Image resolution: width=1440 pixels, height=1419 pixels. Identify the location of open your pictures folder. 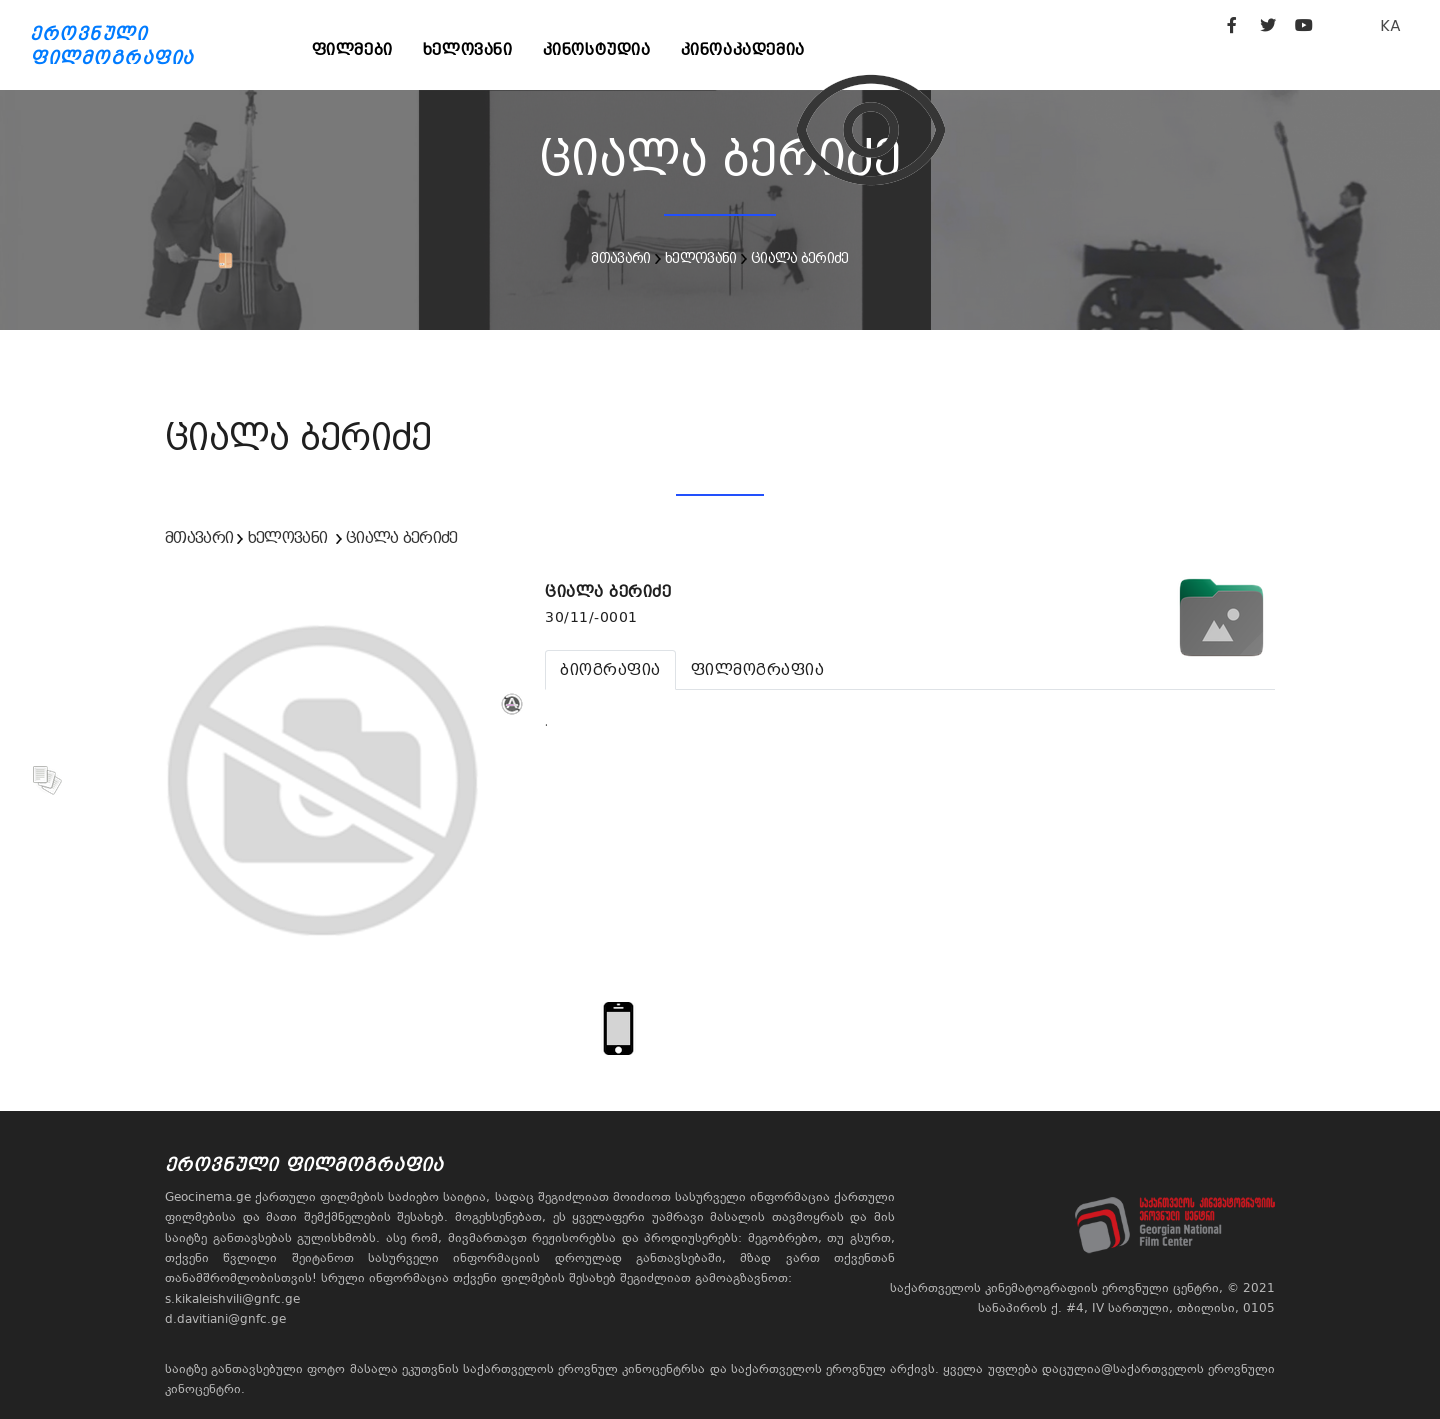
(1221, 617).